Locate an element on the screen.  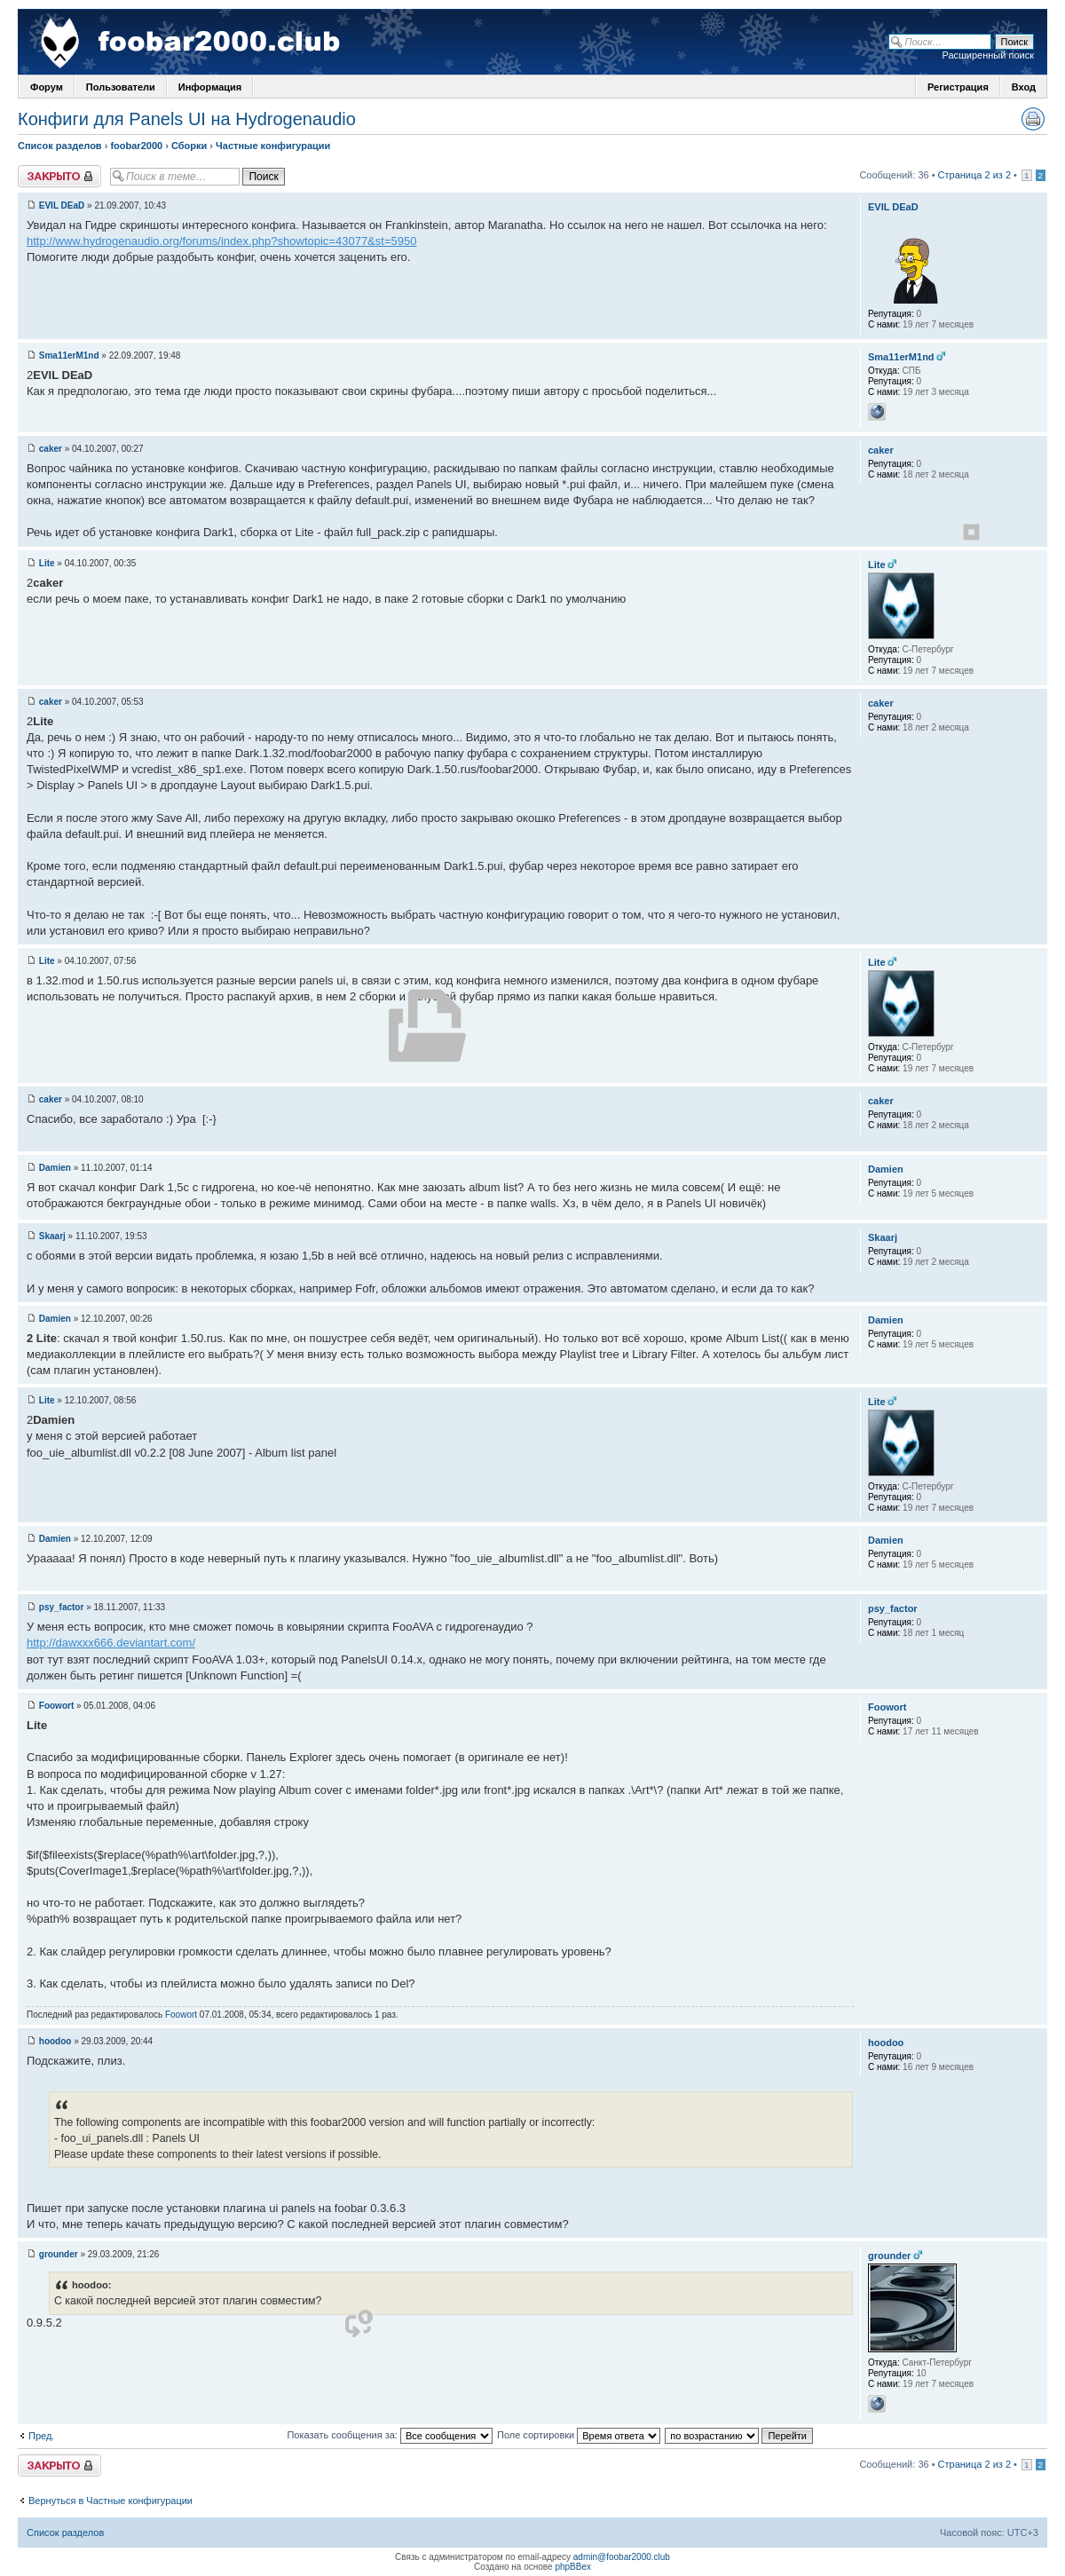
open a document from files is located at coordinates (427, 1023).